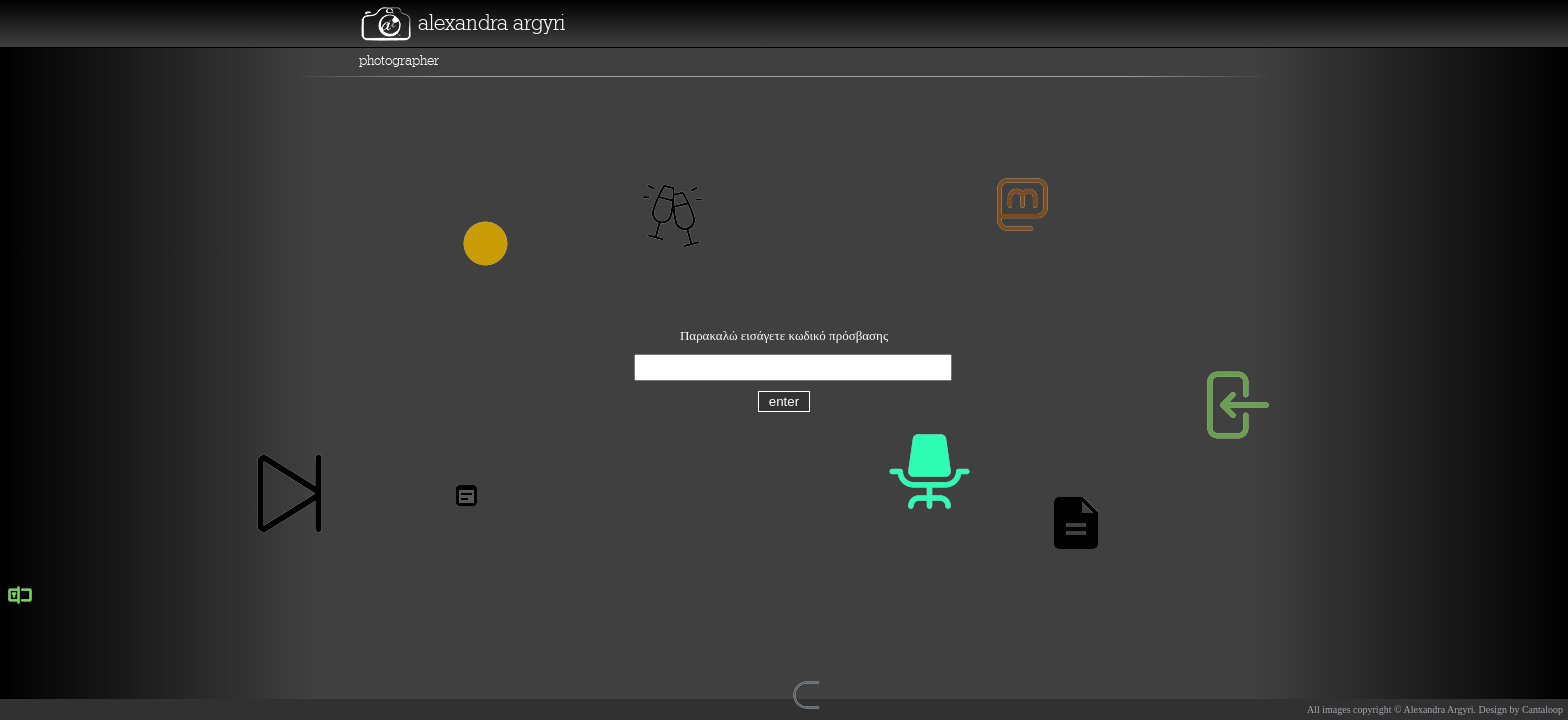 This screenshot has width=1568, height=720. I want to click on open rich text editor, so click(466, 495).